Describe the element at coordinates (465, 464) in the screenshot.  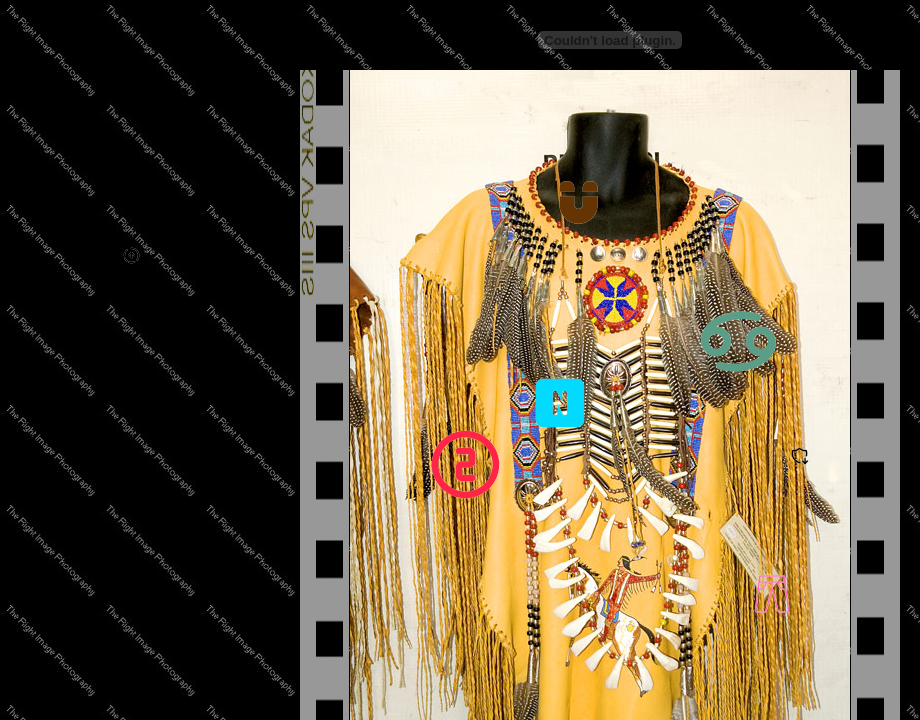
I see `indicates step 2 in a multi-step process` at that location.